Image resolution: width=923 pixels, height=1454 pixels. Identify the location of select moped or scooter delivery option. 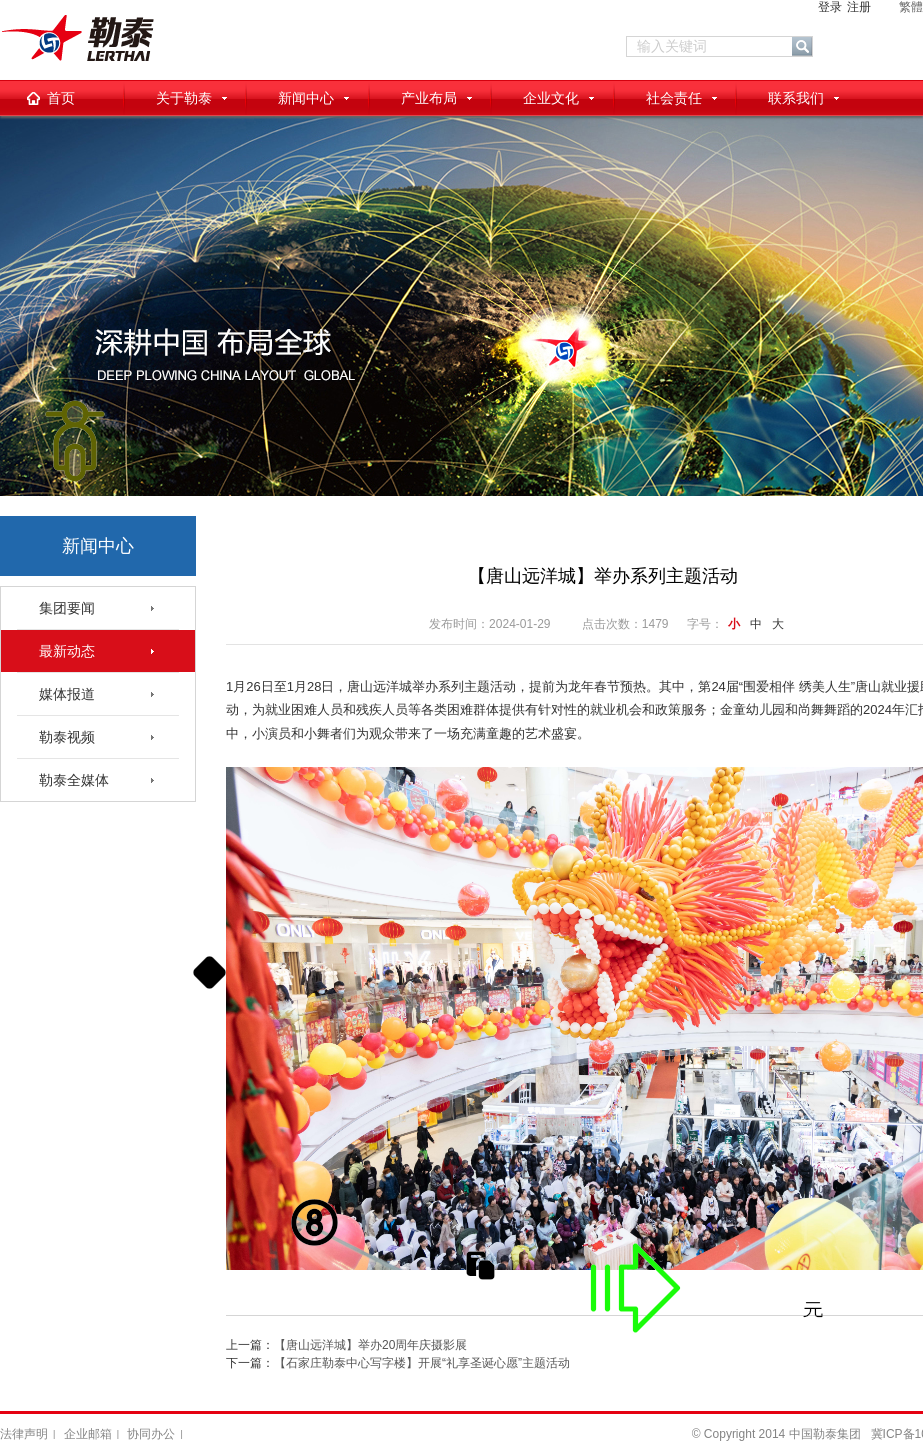
(75, 441).